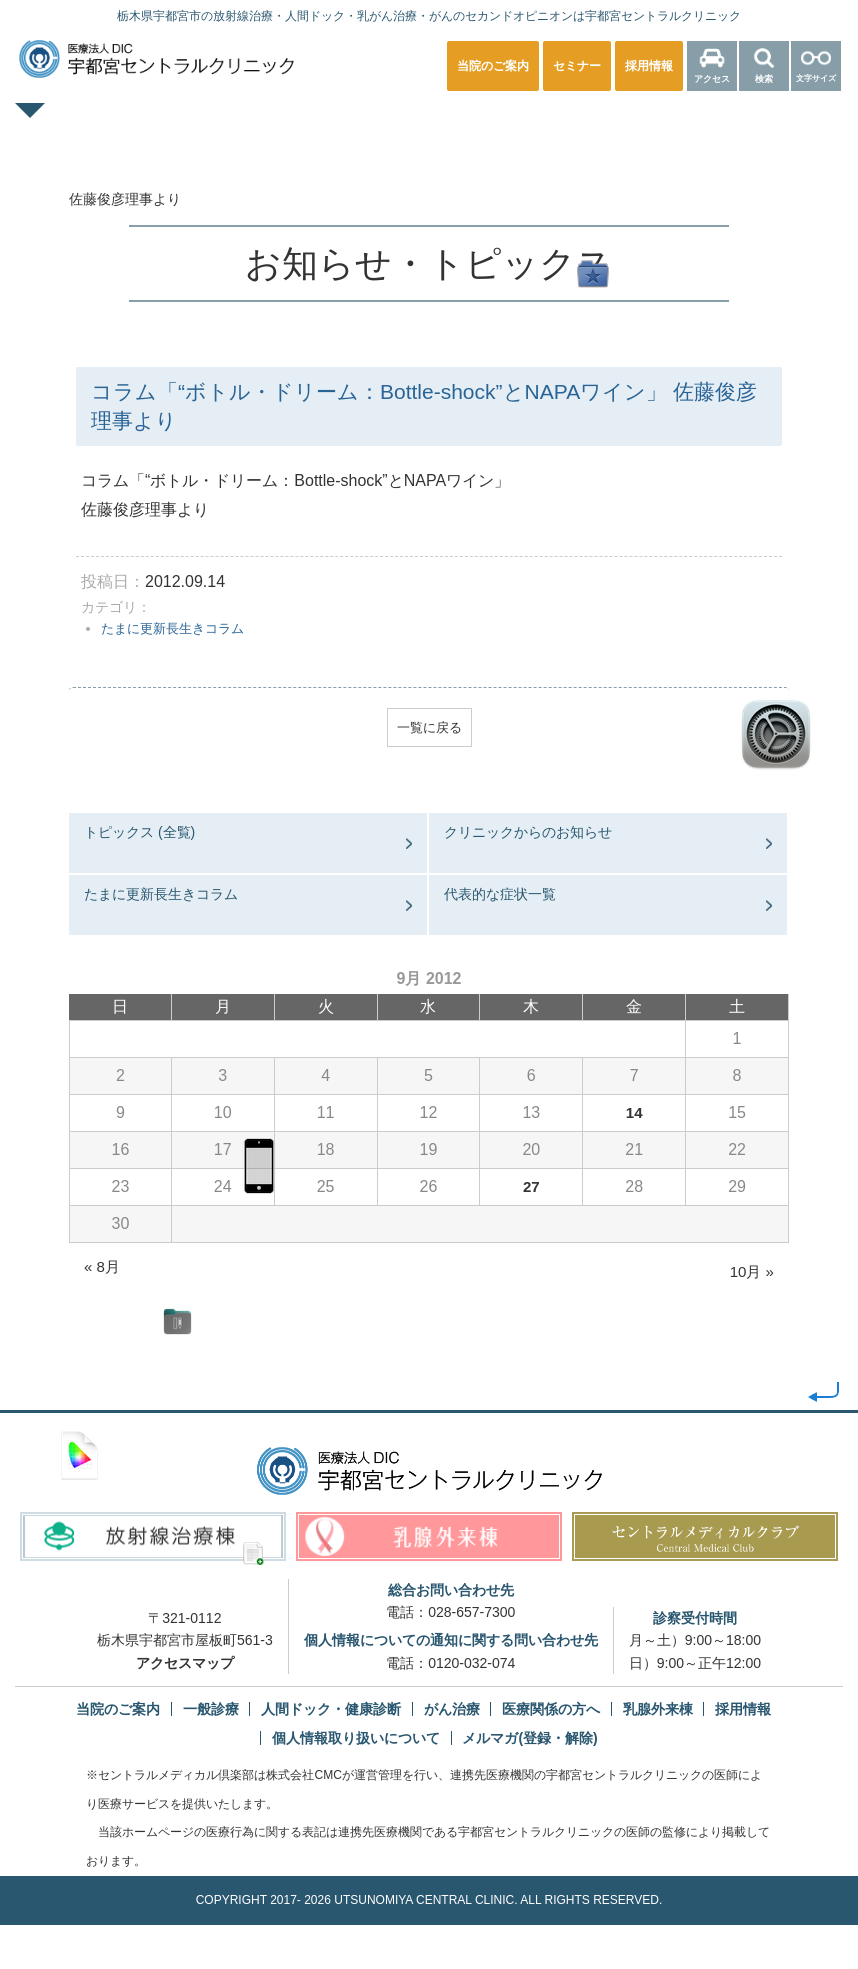 This screenshot has height=1969, width=858. What do you see at coordinates (823, 1390) in the screenshot?
I see `reply to an email message` at bounding box center [823, 1390].